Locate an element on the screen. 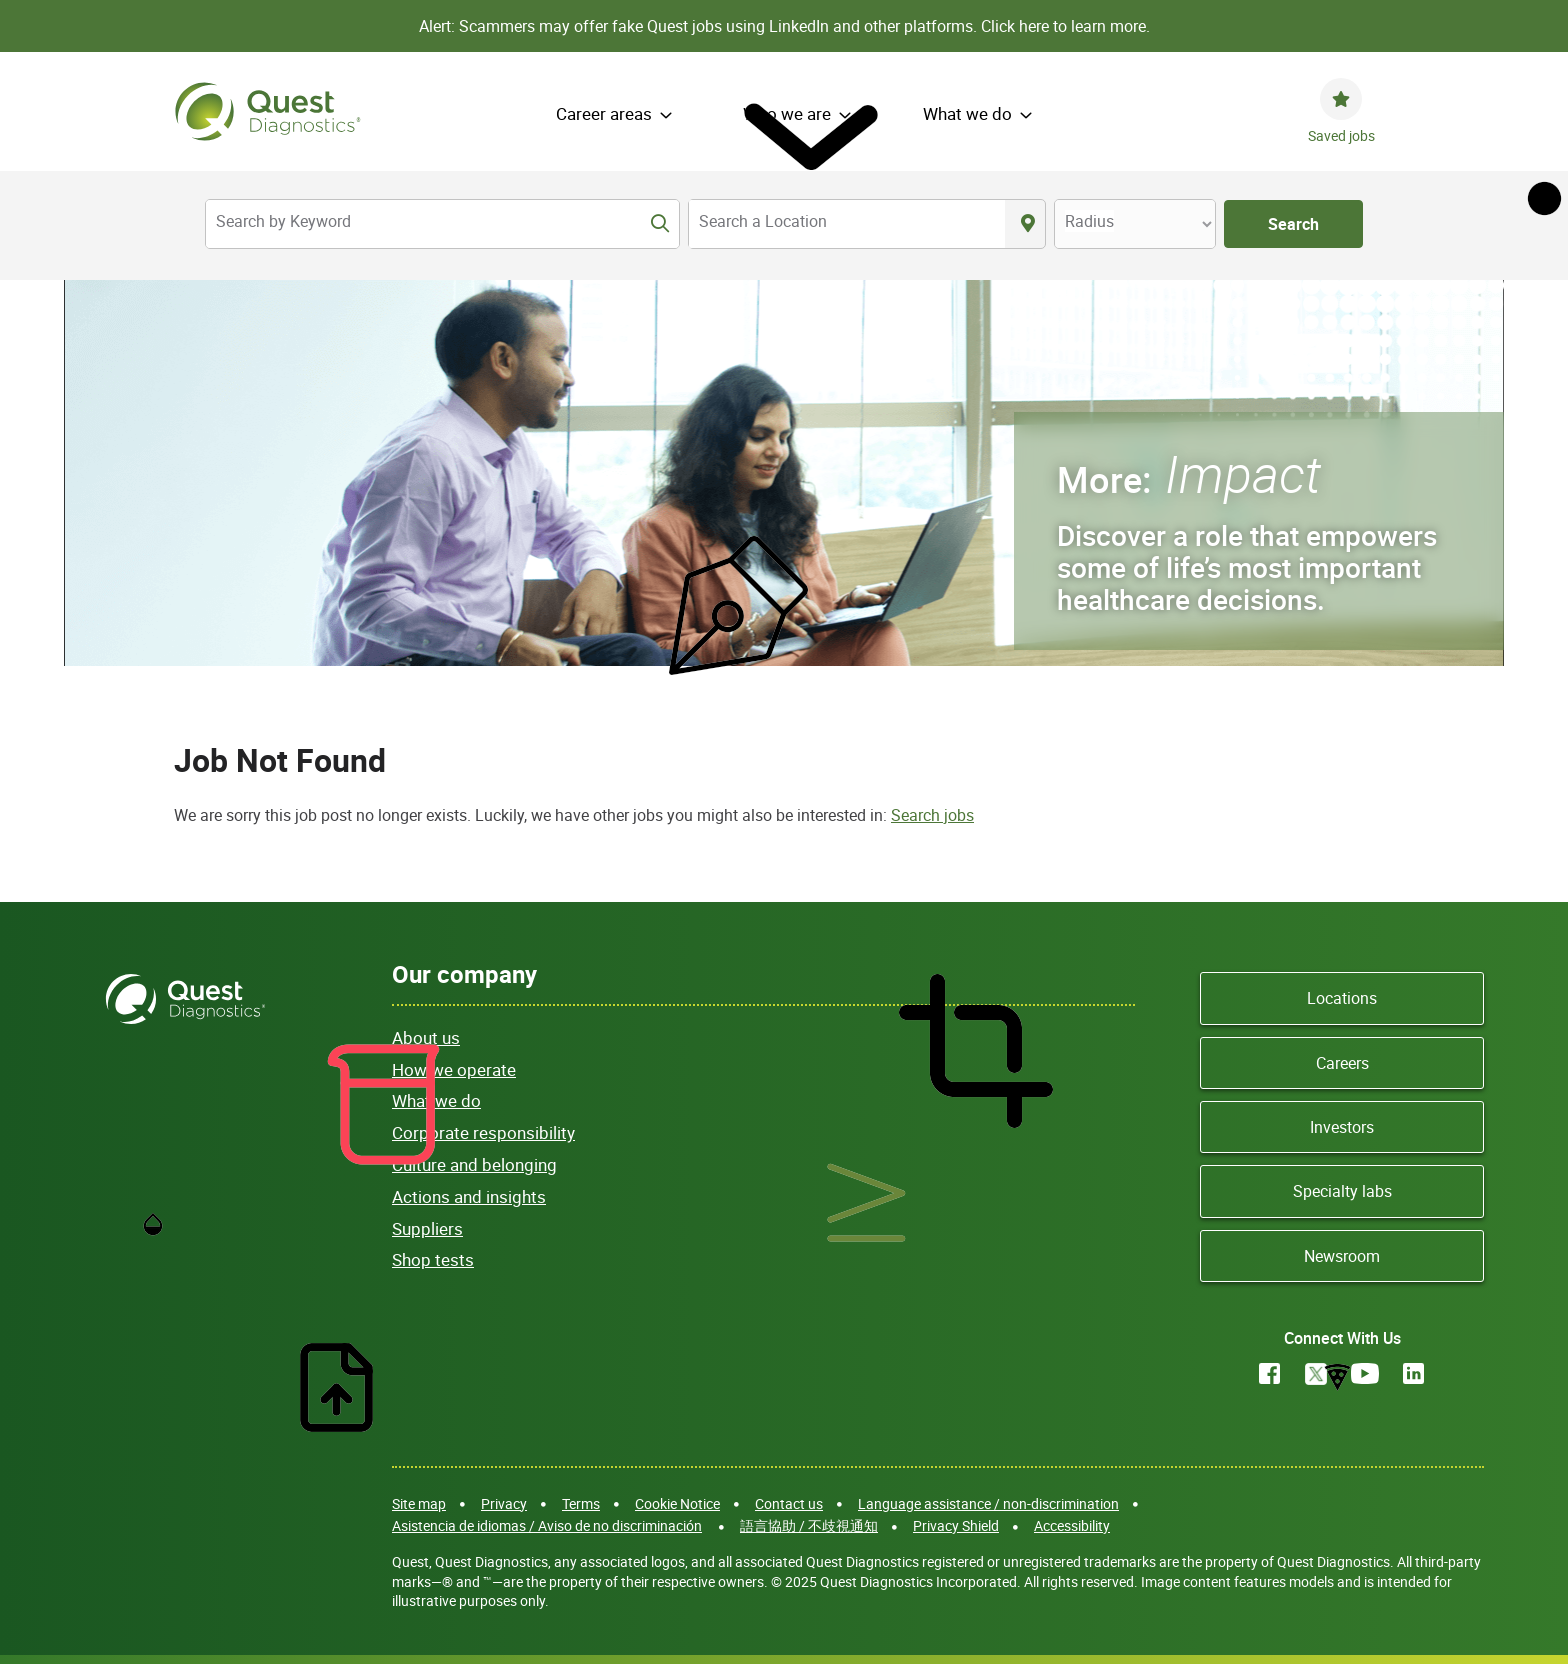  expand dropdown menu or content is located at coordinates (811, 132).